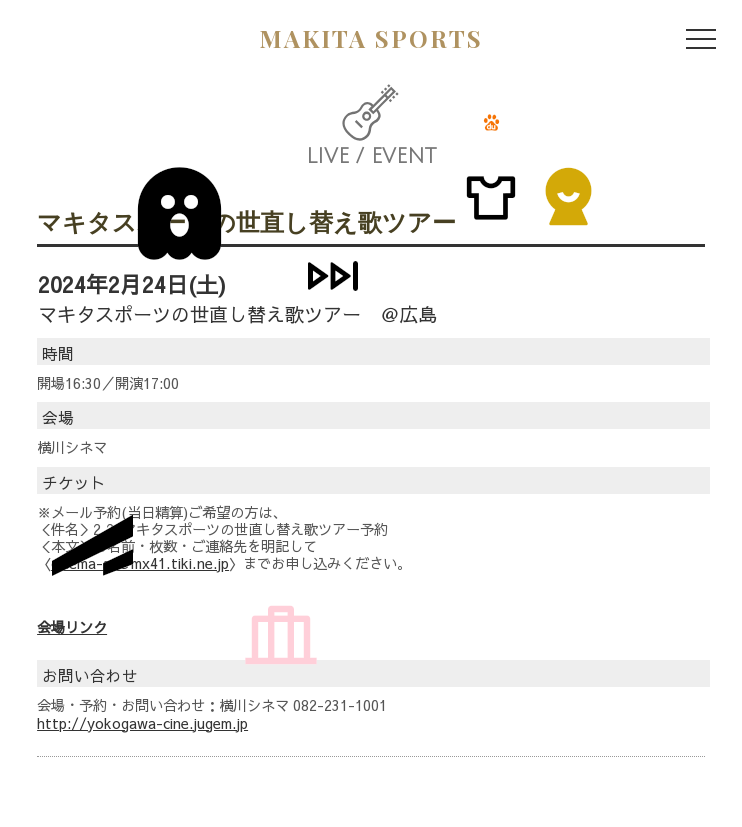 Image resolution: width=742 pixels, height=827 pixels. Describe the element at coordinates (333, 276) in the screenshot. I see `skip to the end of the current track` at that location.